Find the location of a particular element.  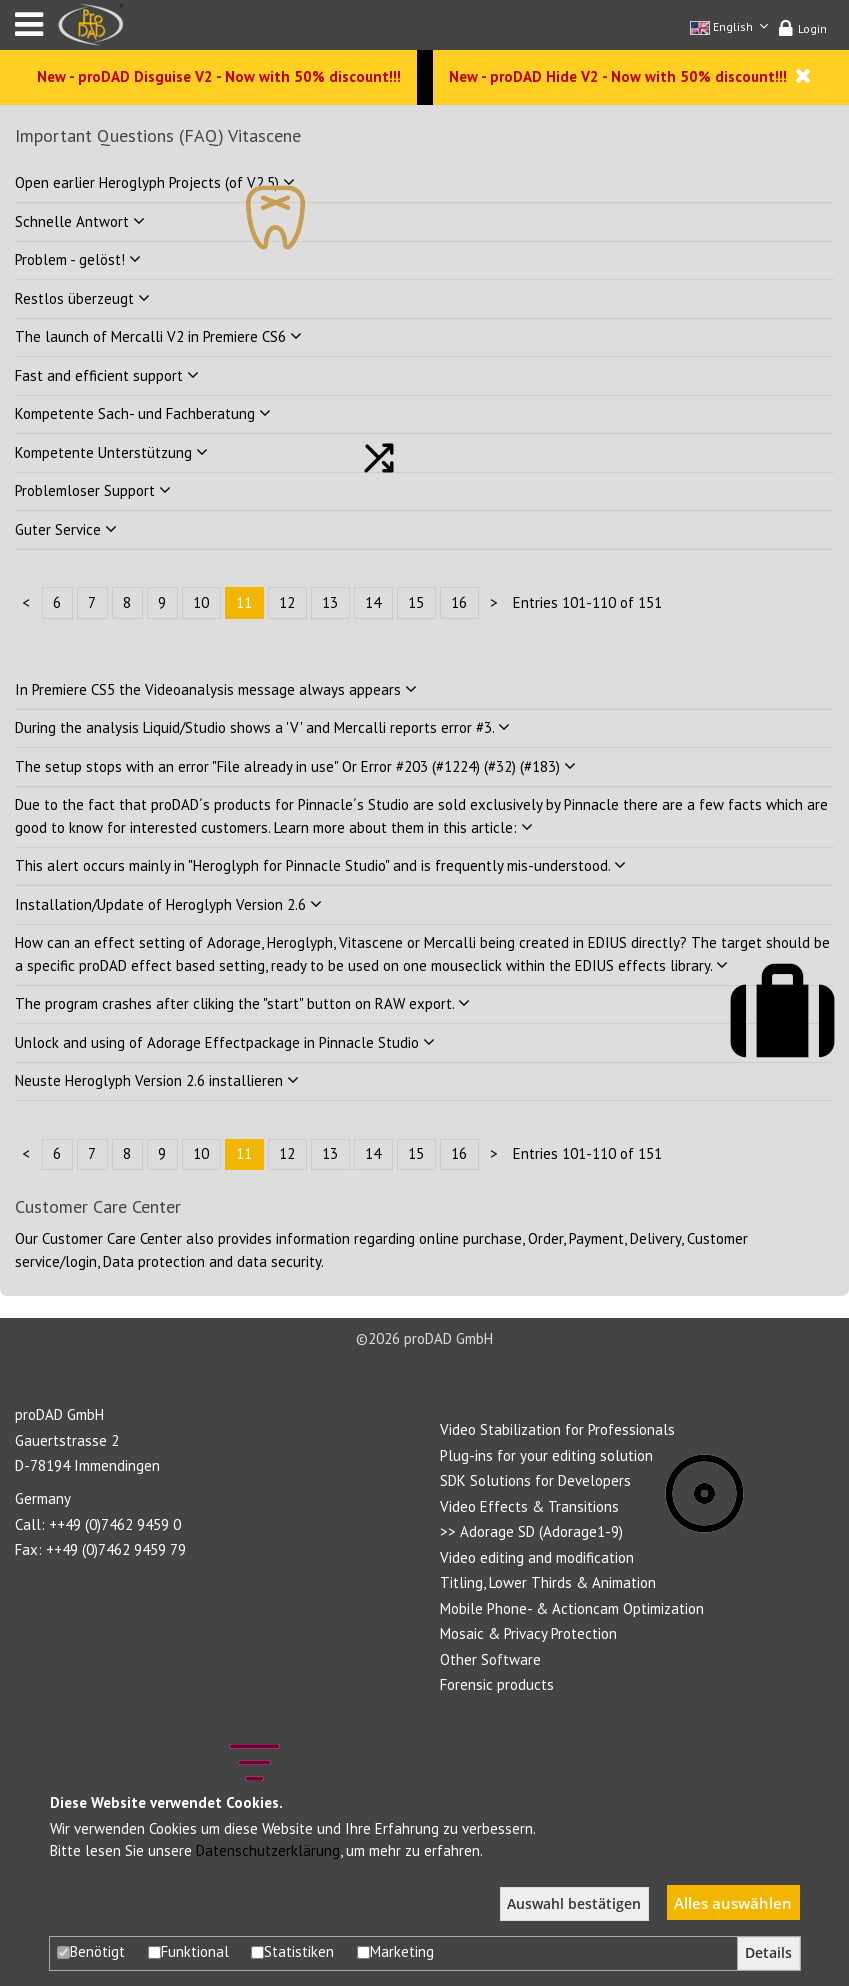

access work or business documents is located at coordinates (782, 1010).